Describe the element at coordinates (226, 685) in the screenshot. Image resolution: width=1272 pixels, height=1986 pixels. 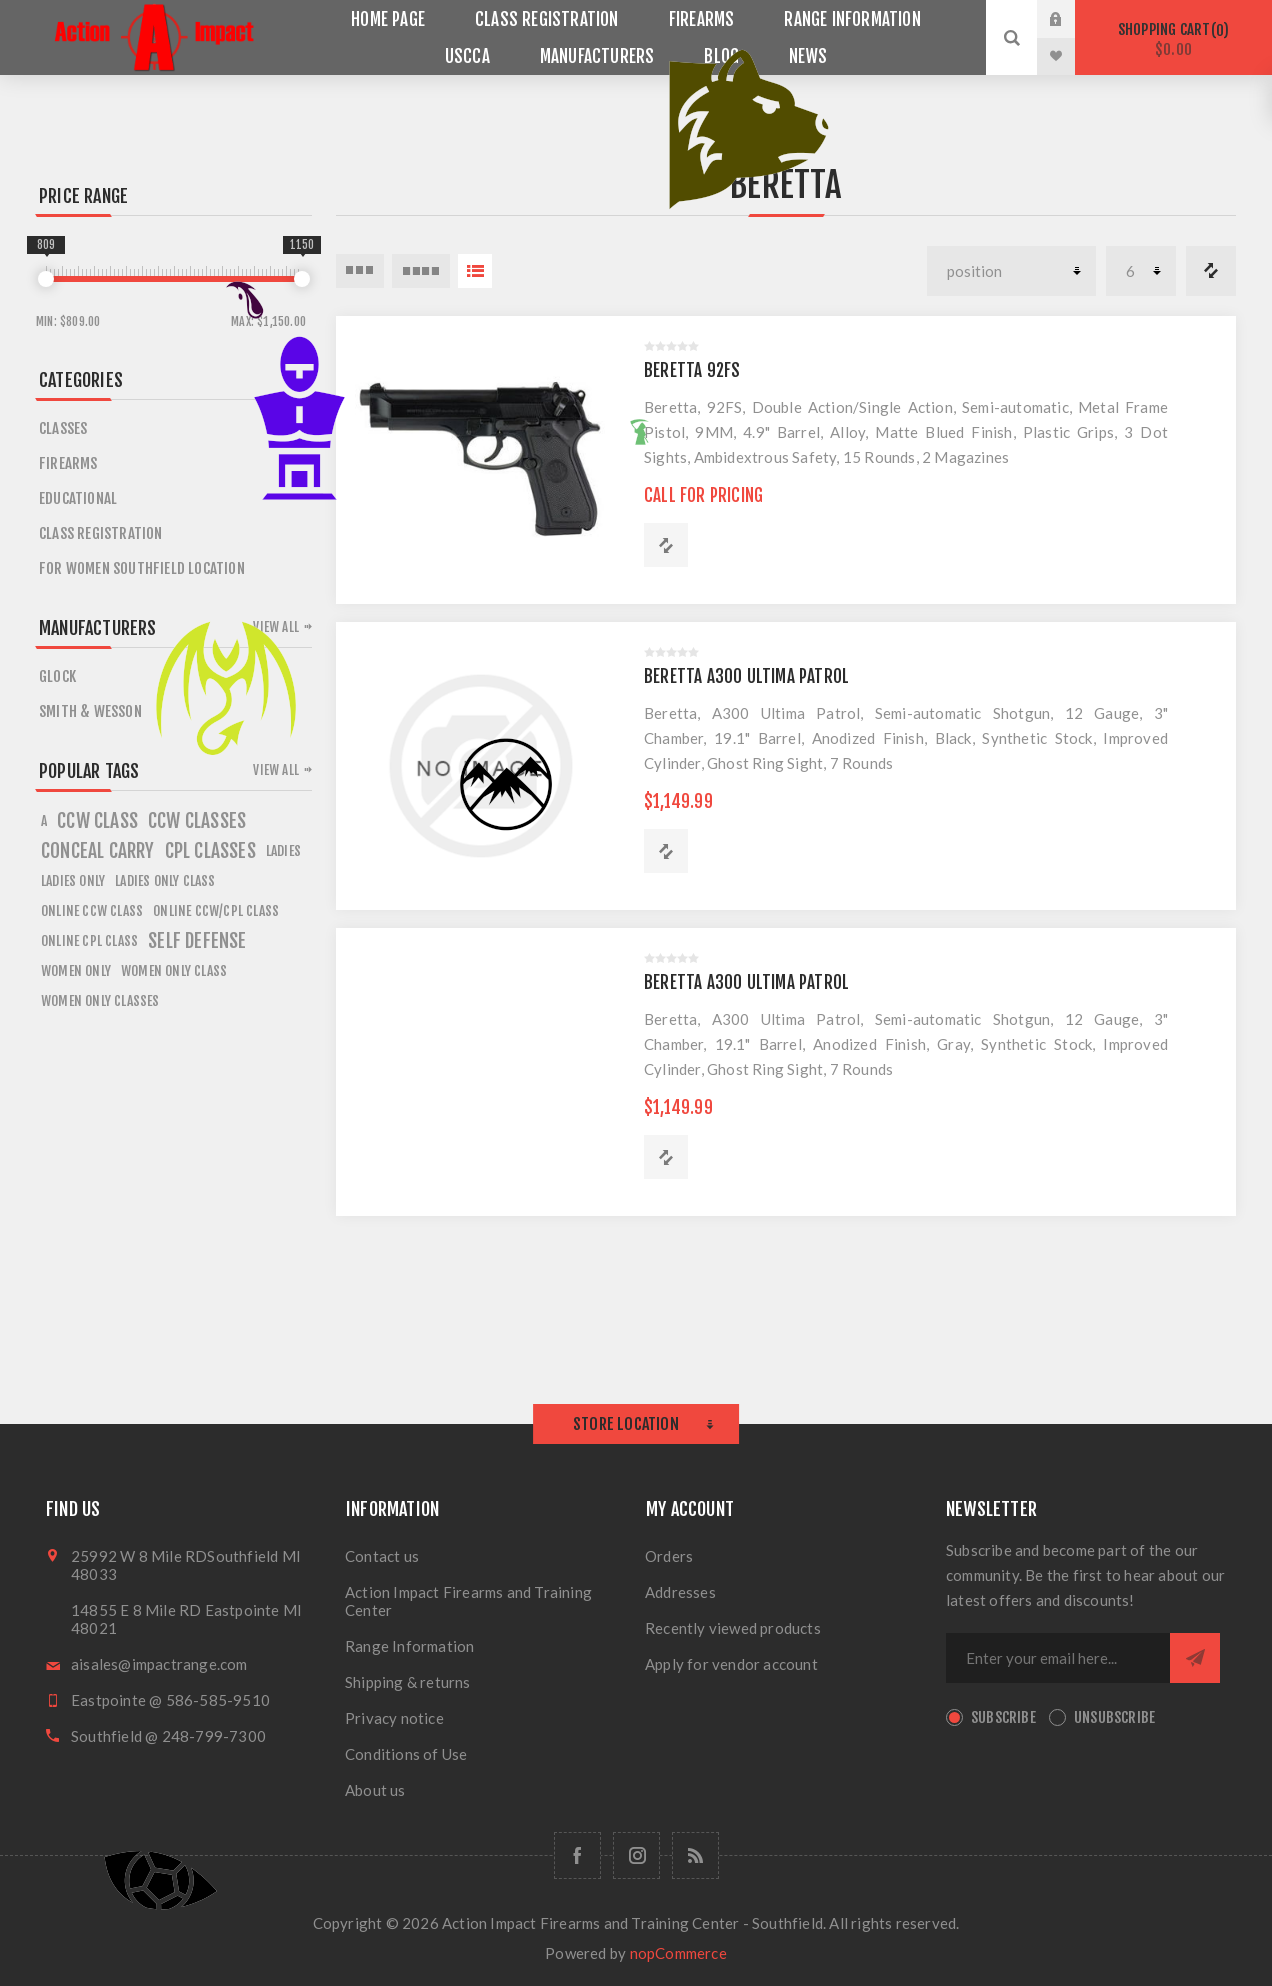
I see `represents a villain or enemy character in a game` at that location.